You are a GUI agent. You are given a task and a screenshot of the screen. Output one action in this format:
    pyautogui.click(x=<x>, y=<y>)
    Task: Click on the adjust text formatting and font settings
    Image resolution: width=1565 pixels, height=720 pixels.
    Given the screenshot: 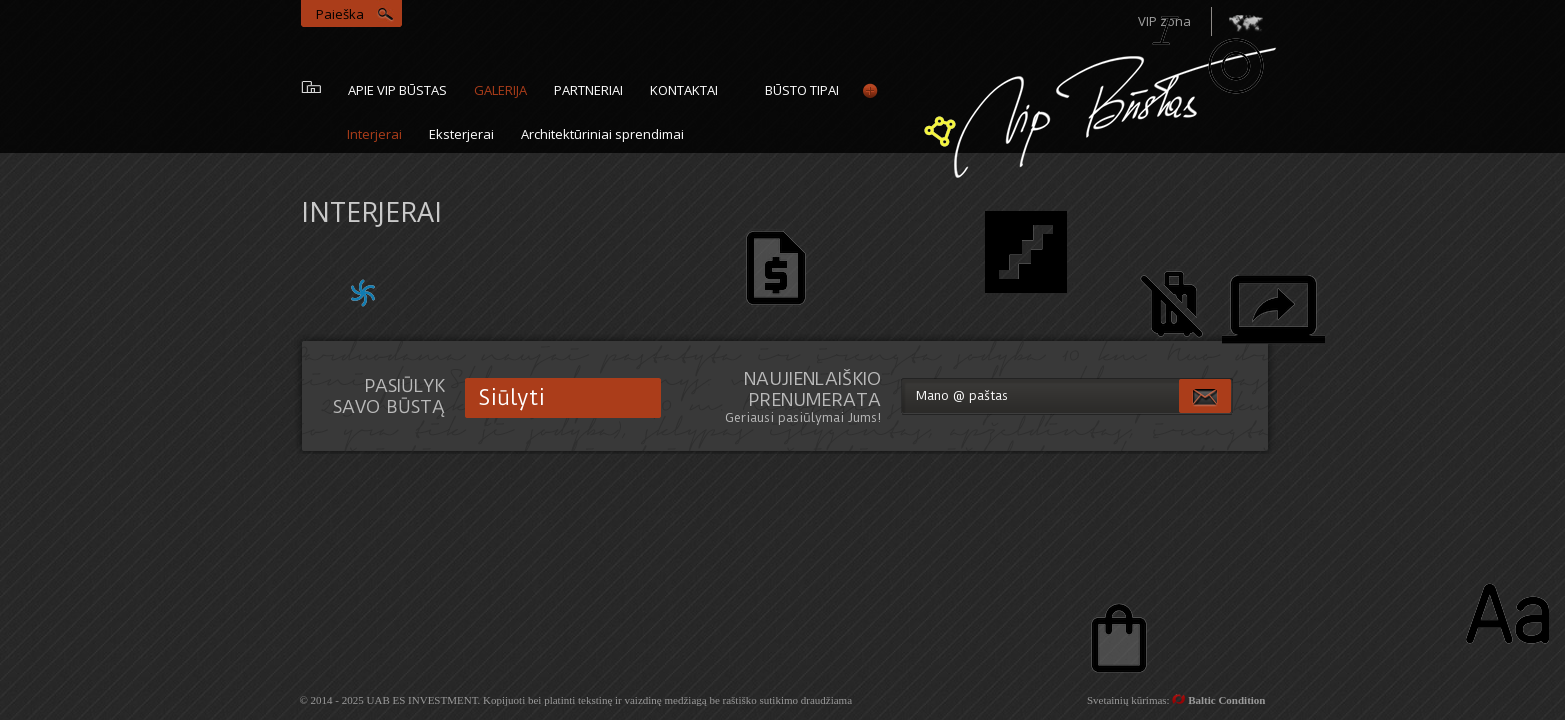 What is the action you would take?
    pyautogui.click(x=1507, y=617)
    